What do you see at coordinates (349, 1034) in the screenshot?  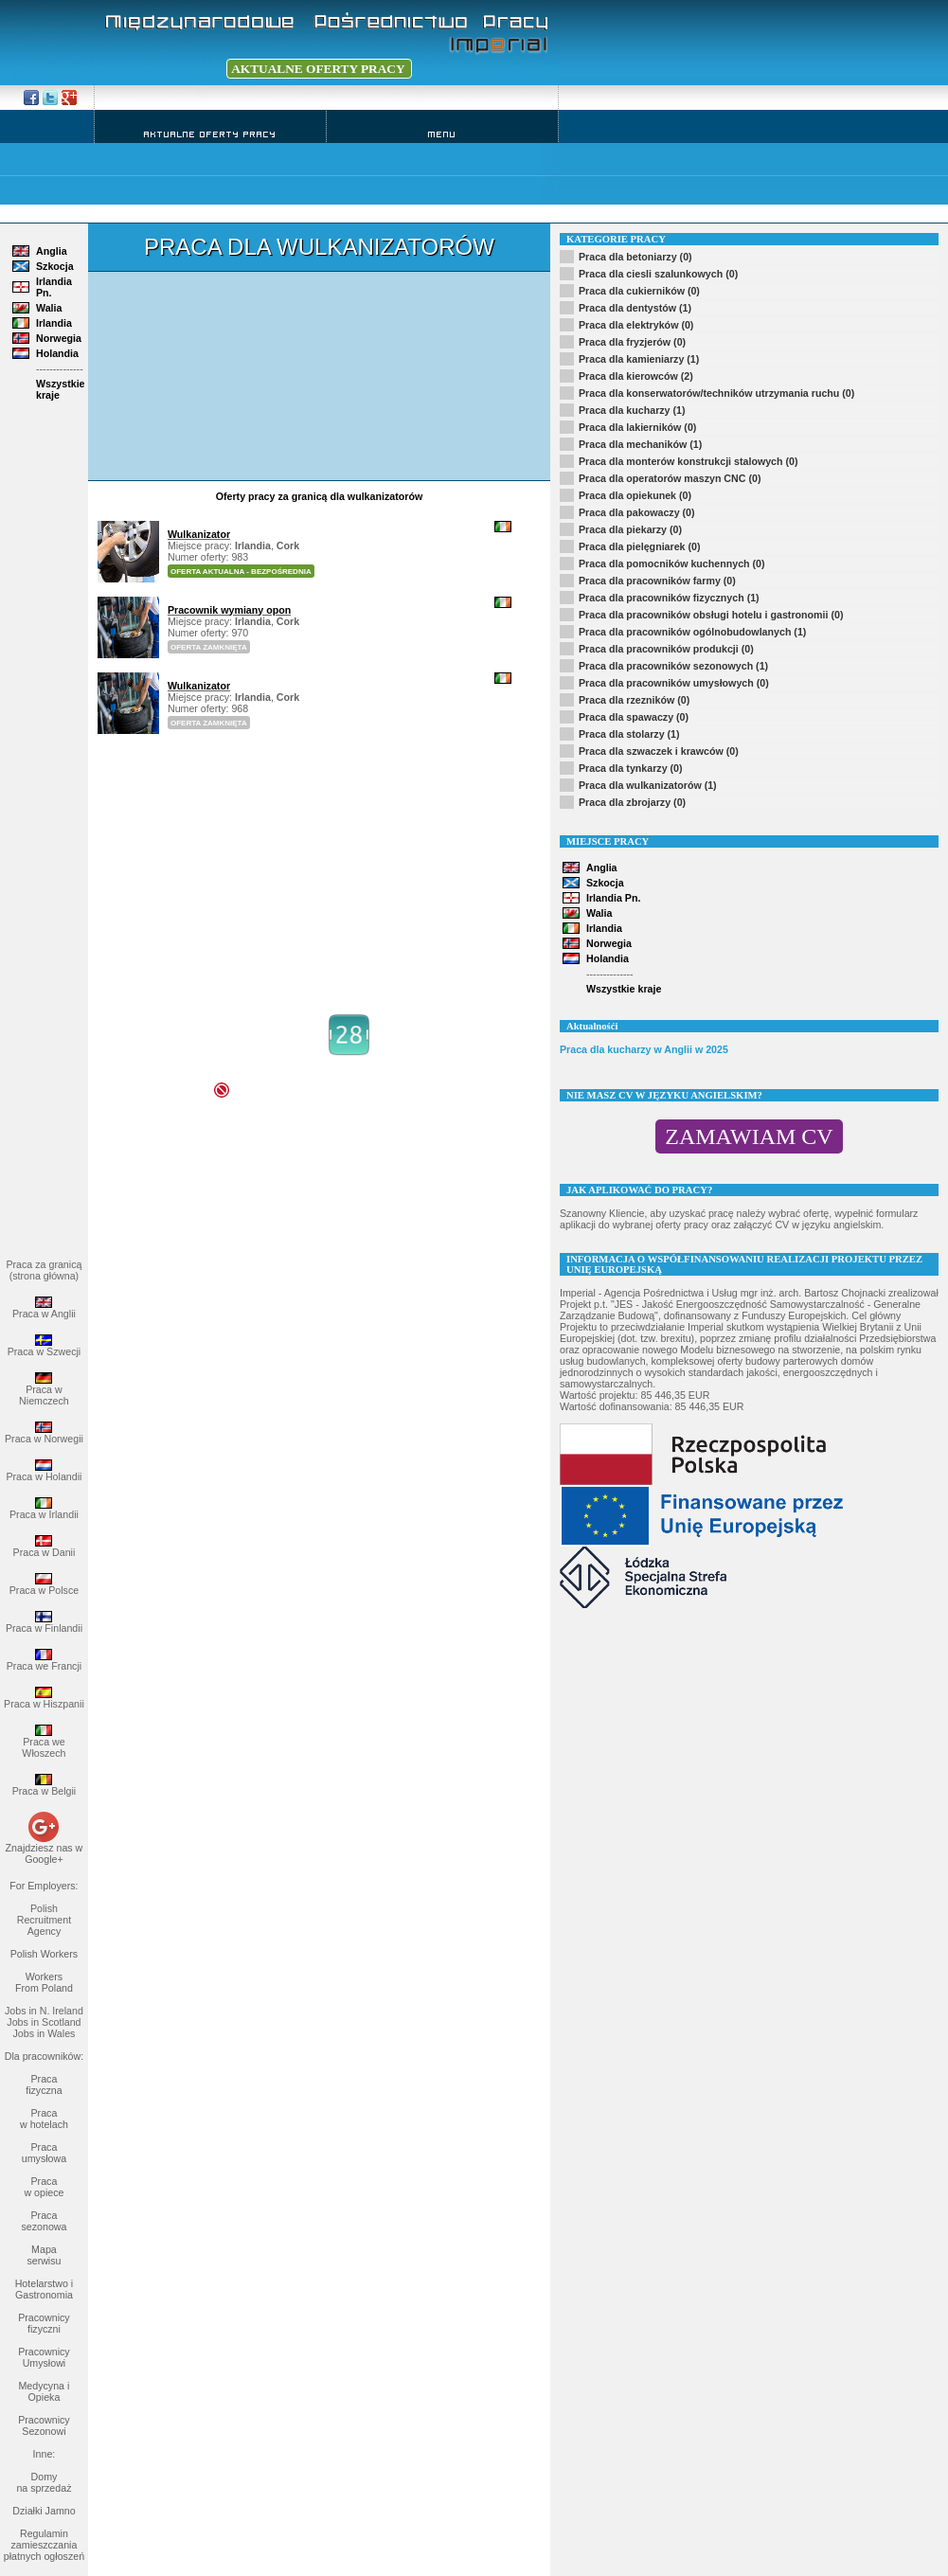 I see `open the calendar app` at bounding box center [349, 1034].